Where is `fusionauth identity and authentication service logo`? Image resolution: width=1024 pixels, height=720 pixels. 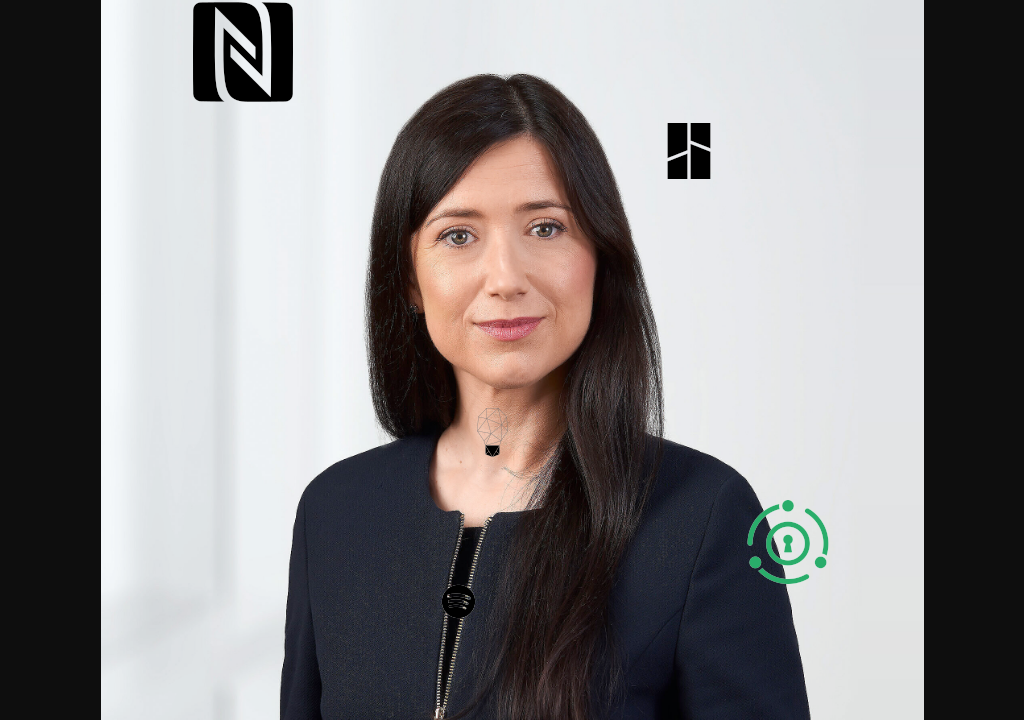 fusionauth identity and authentication service logo is located at coordinates (788, 542).